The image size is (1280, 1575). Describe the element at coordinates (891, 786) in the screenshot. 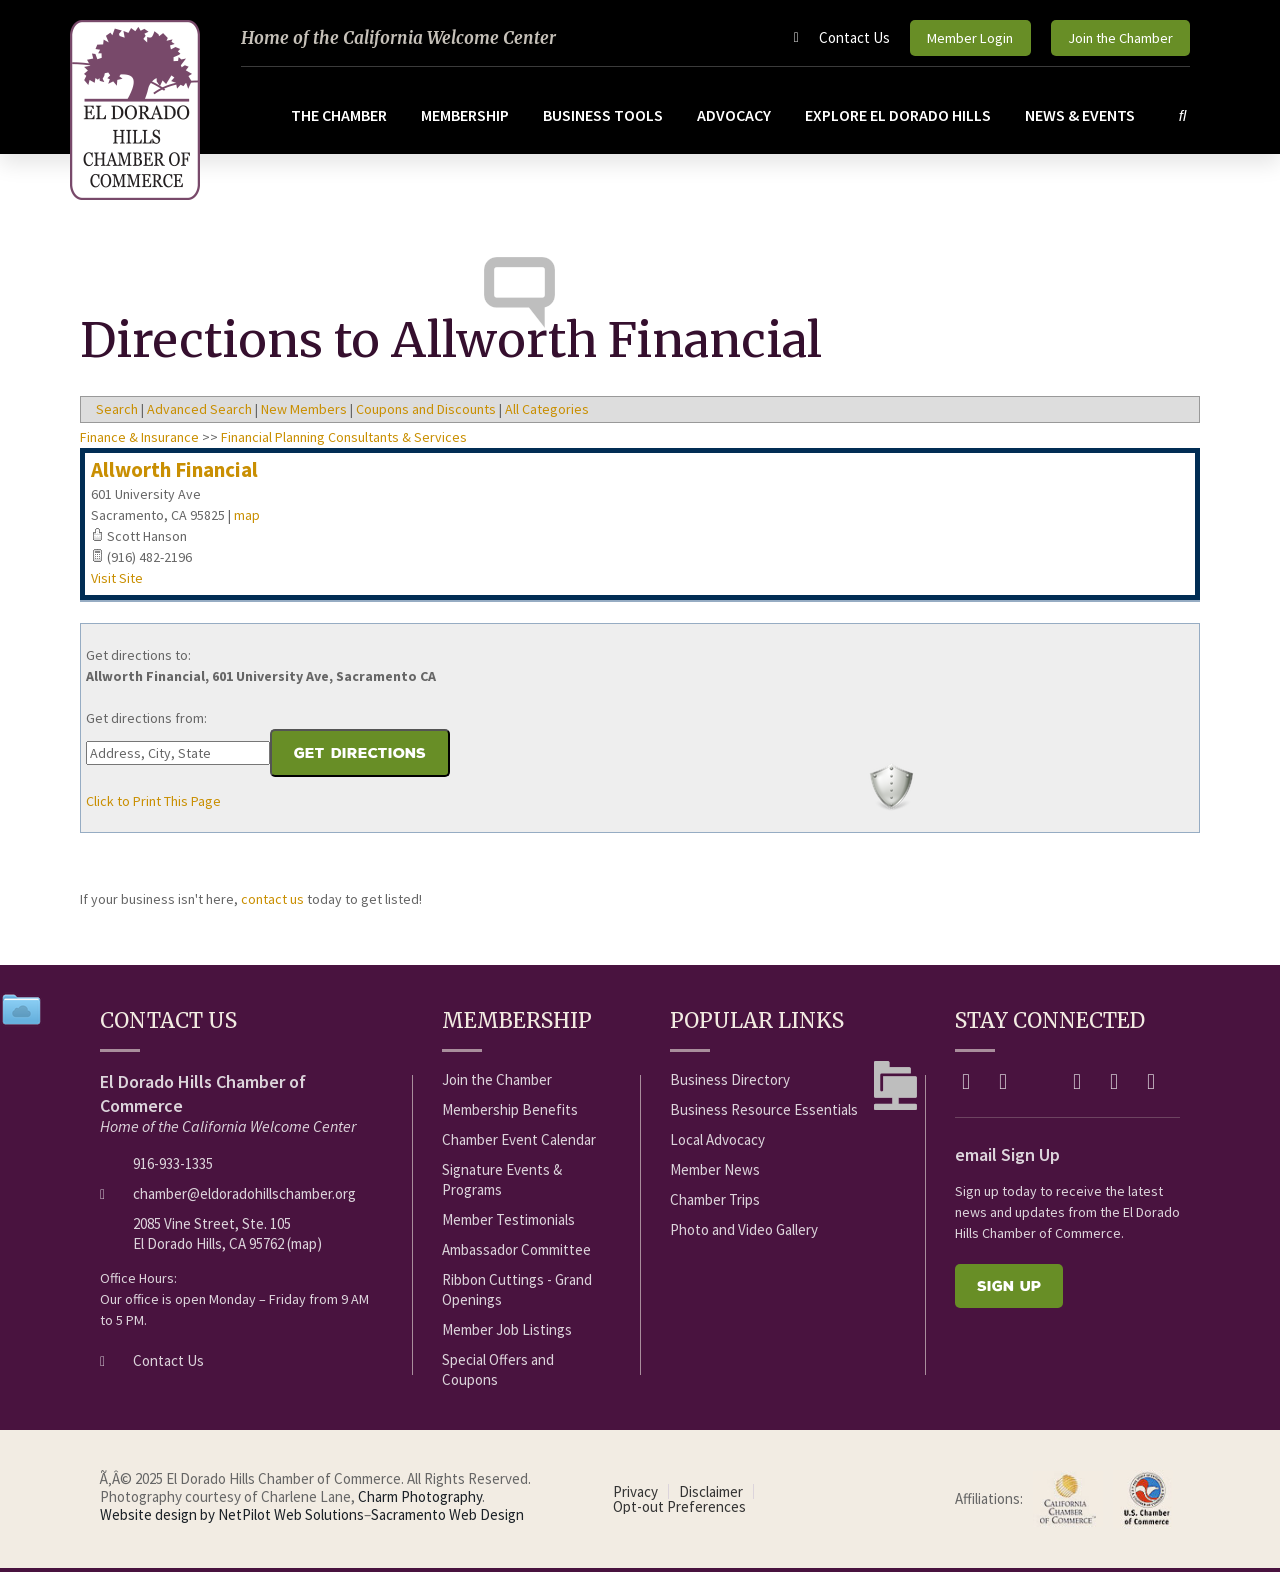

I see `indicates medium security level` at that location.